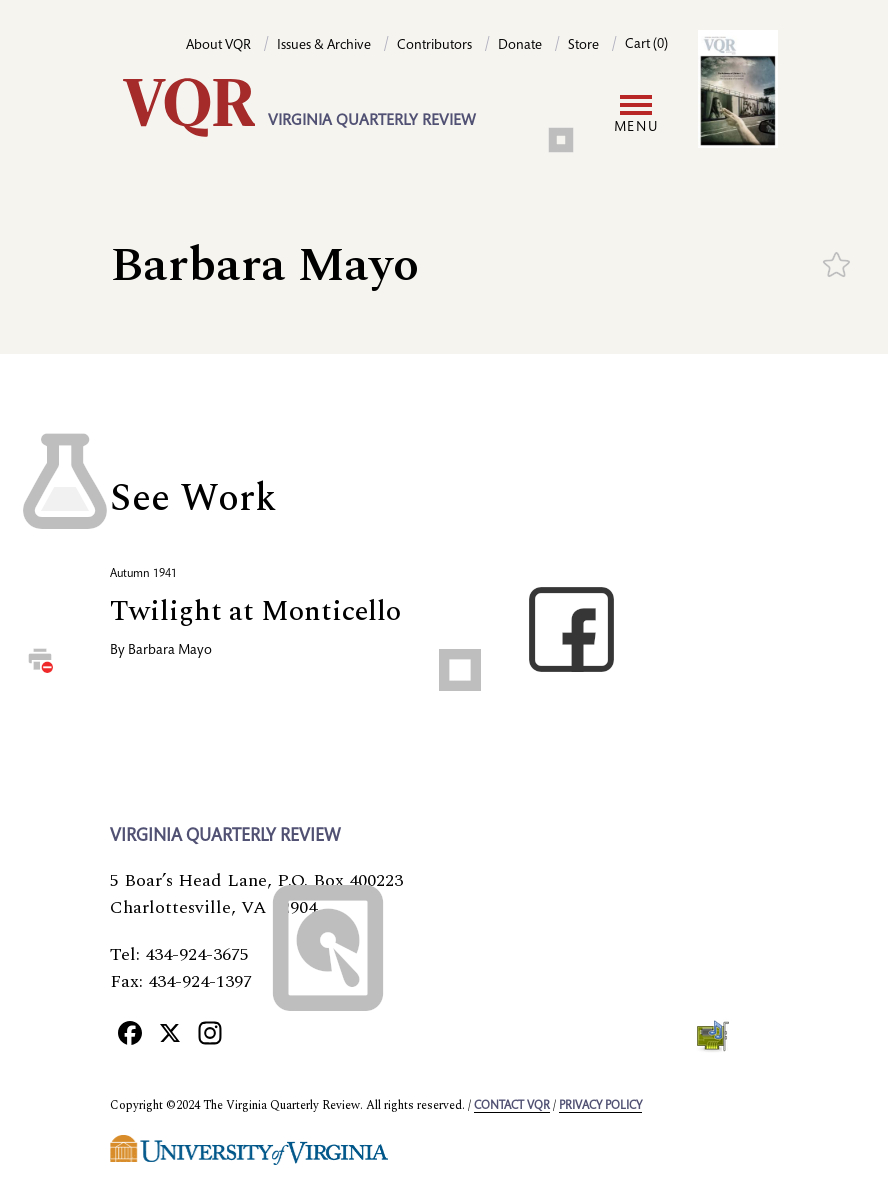  I want to click on maximize the current window to full screen, so click(460, 670).